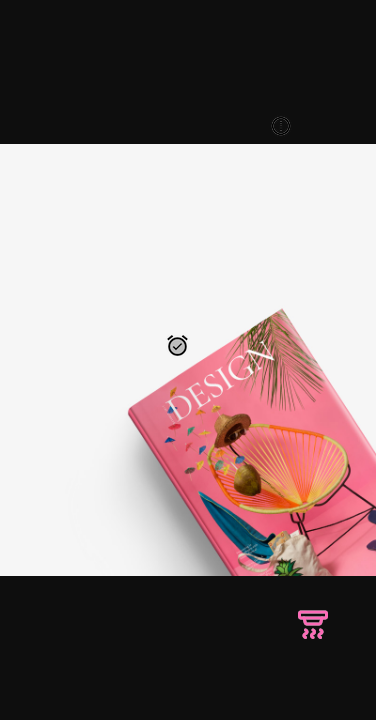 The width and height of the screenshot is (376, 720). I want to click on smoke detector alert or status indicator, so click(313, 624).